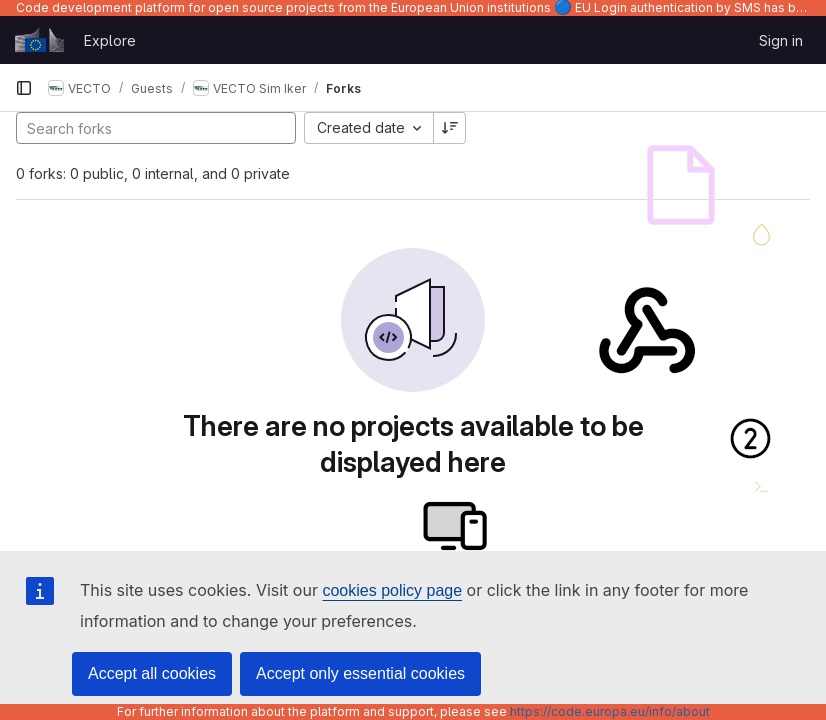  What do you see at coordinates (750, 438) in the screenshot?
I see `indicates step two in a multi-step process` at bounding box center [750, 438].